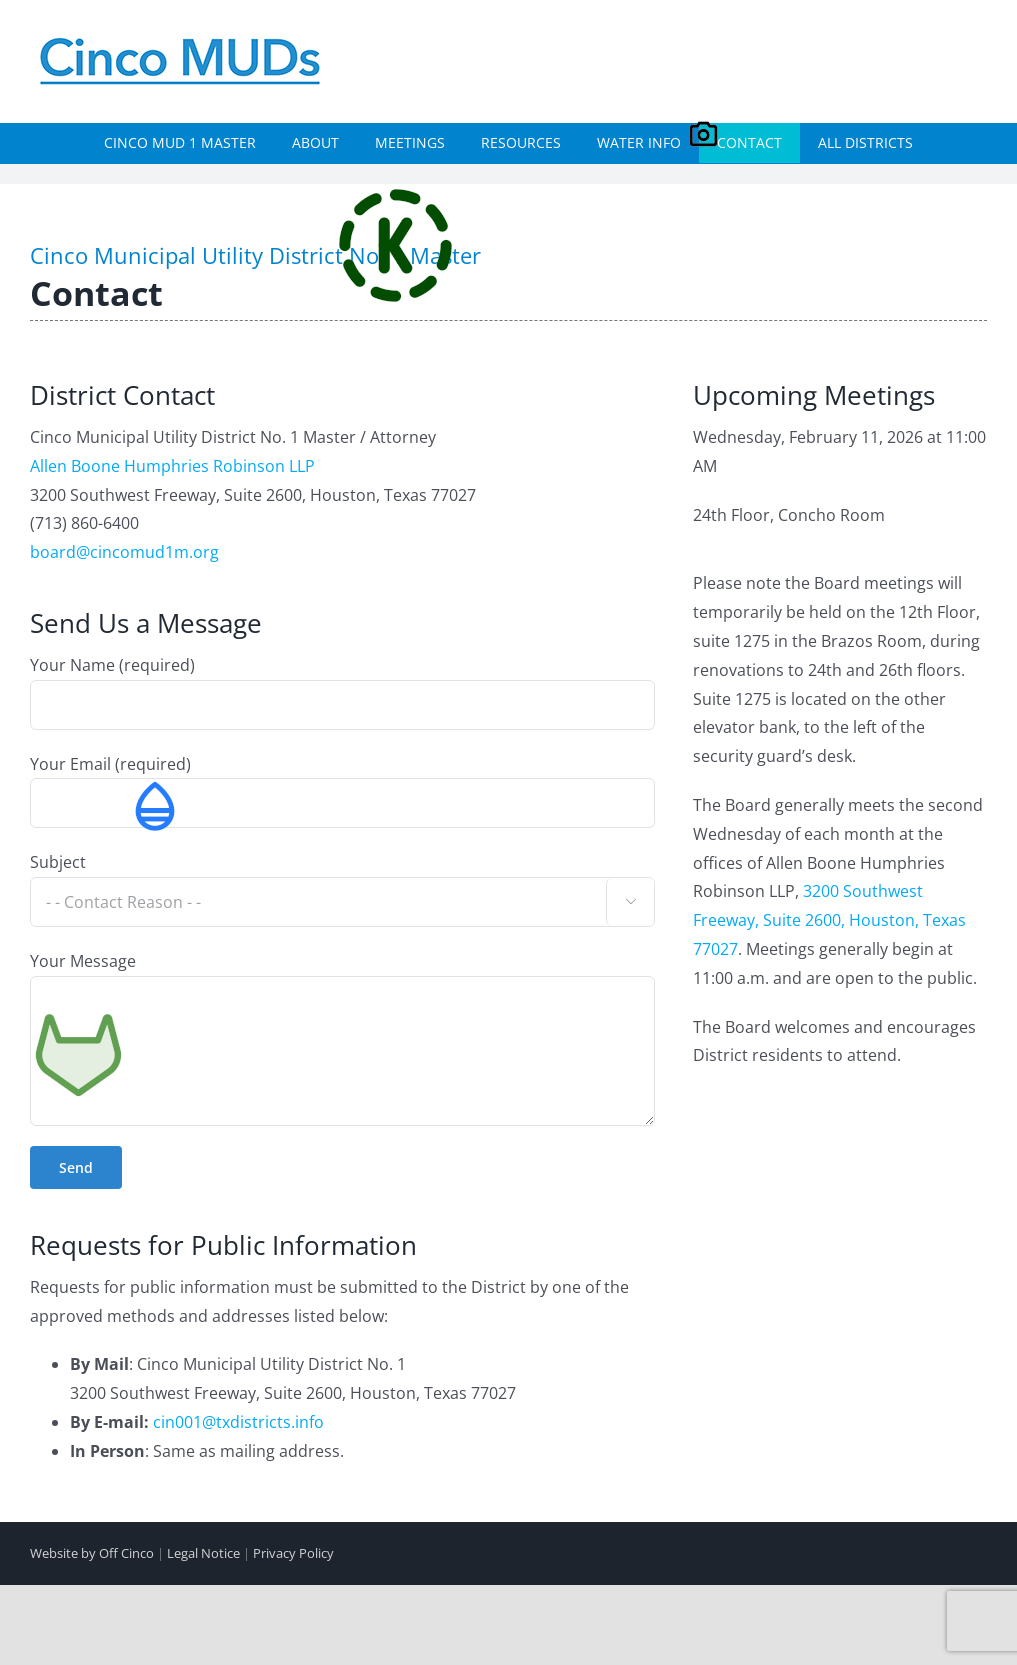 This screenshot has width=1017, height=1665. I want to click on indicates partial fill level or half-full status, so click(155, 808).